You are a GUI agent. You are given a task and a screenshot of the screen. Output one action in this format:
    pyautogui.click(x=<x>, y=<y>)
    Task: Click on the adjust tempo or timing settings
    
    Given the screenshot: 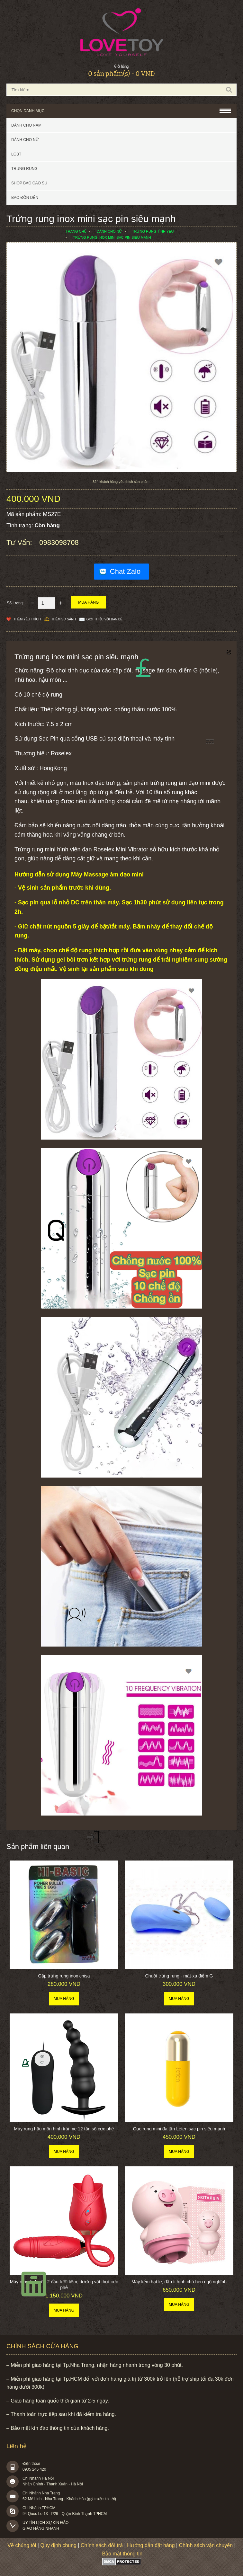 What is the action you would take?
    pyautogui.click(x=25, y=2063)
    